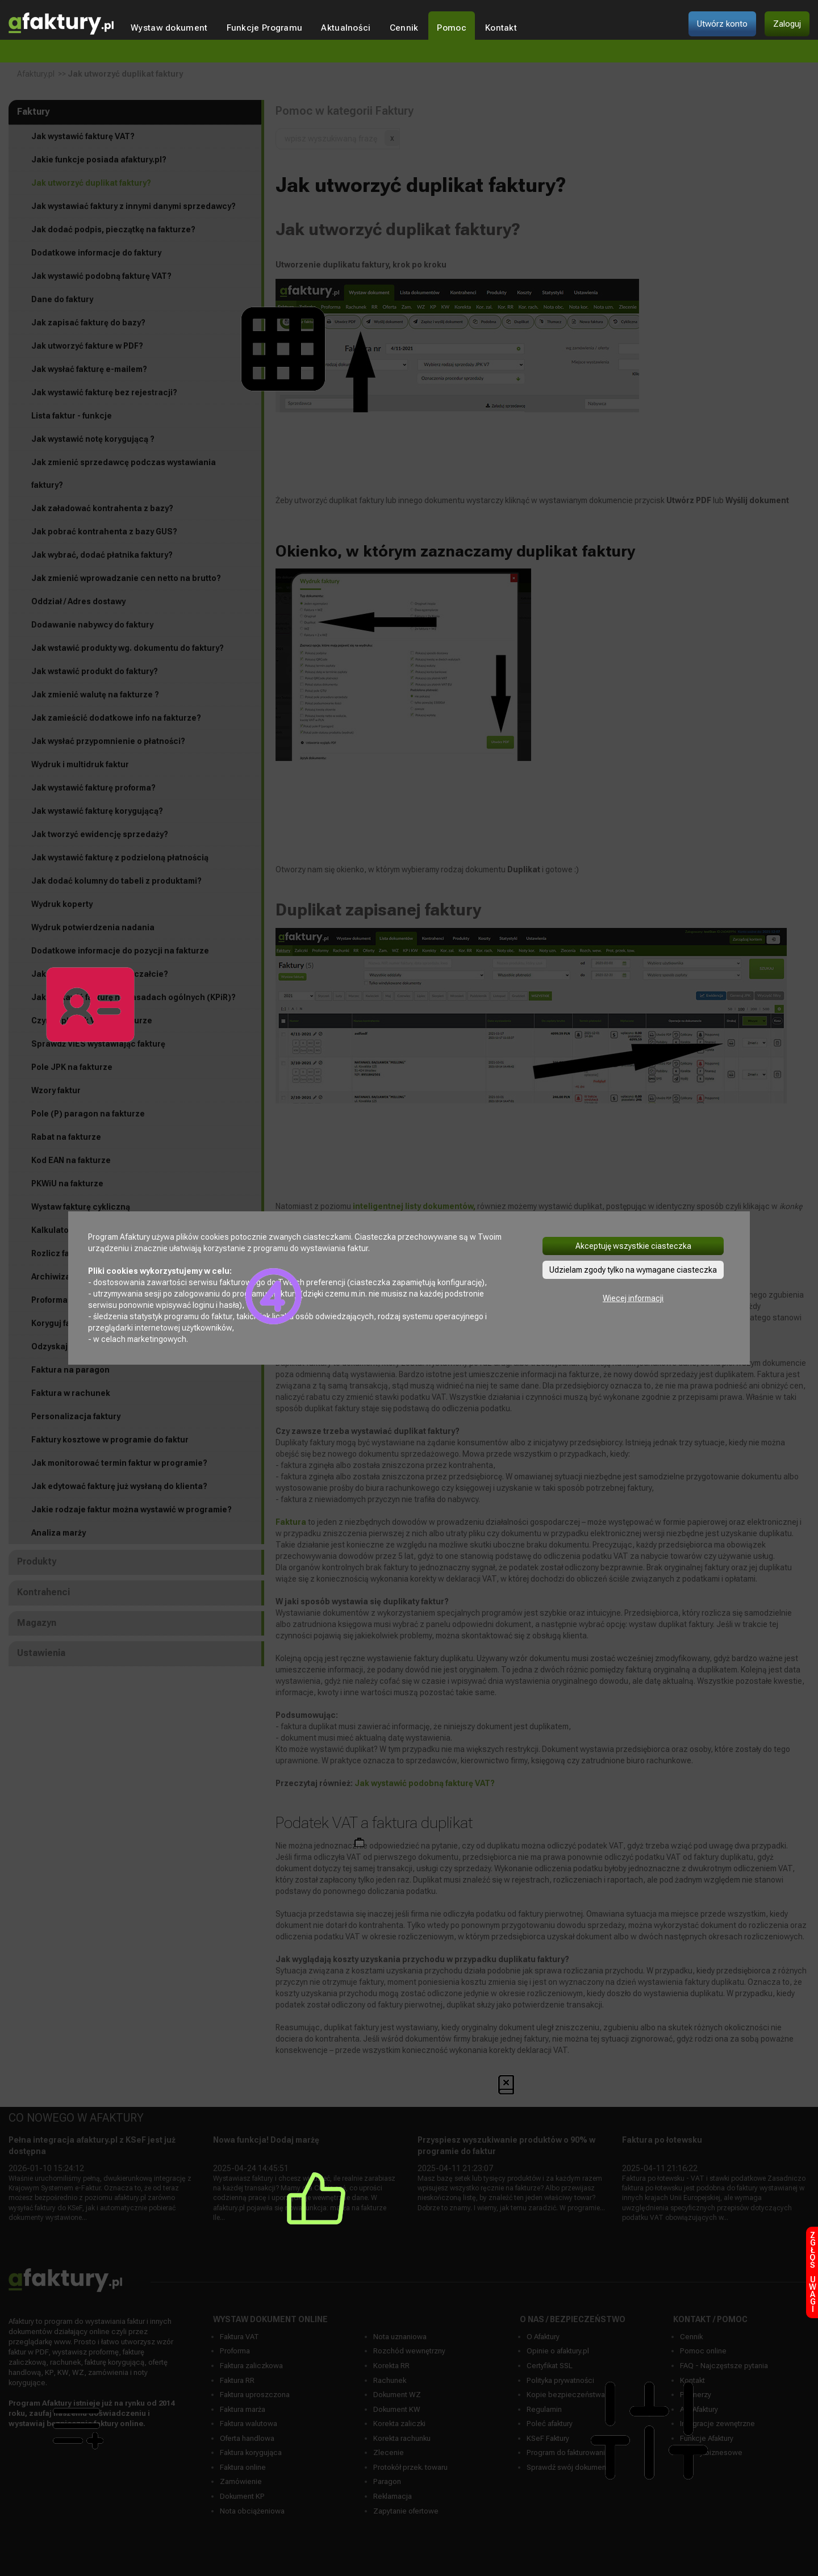  Describe the element at coordinates (76, 2426) in the screenshot. I see `add a new item to the list` at that location.